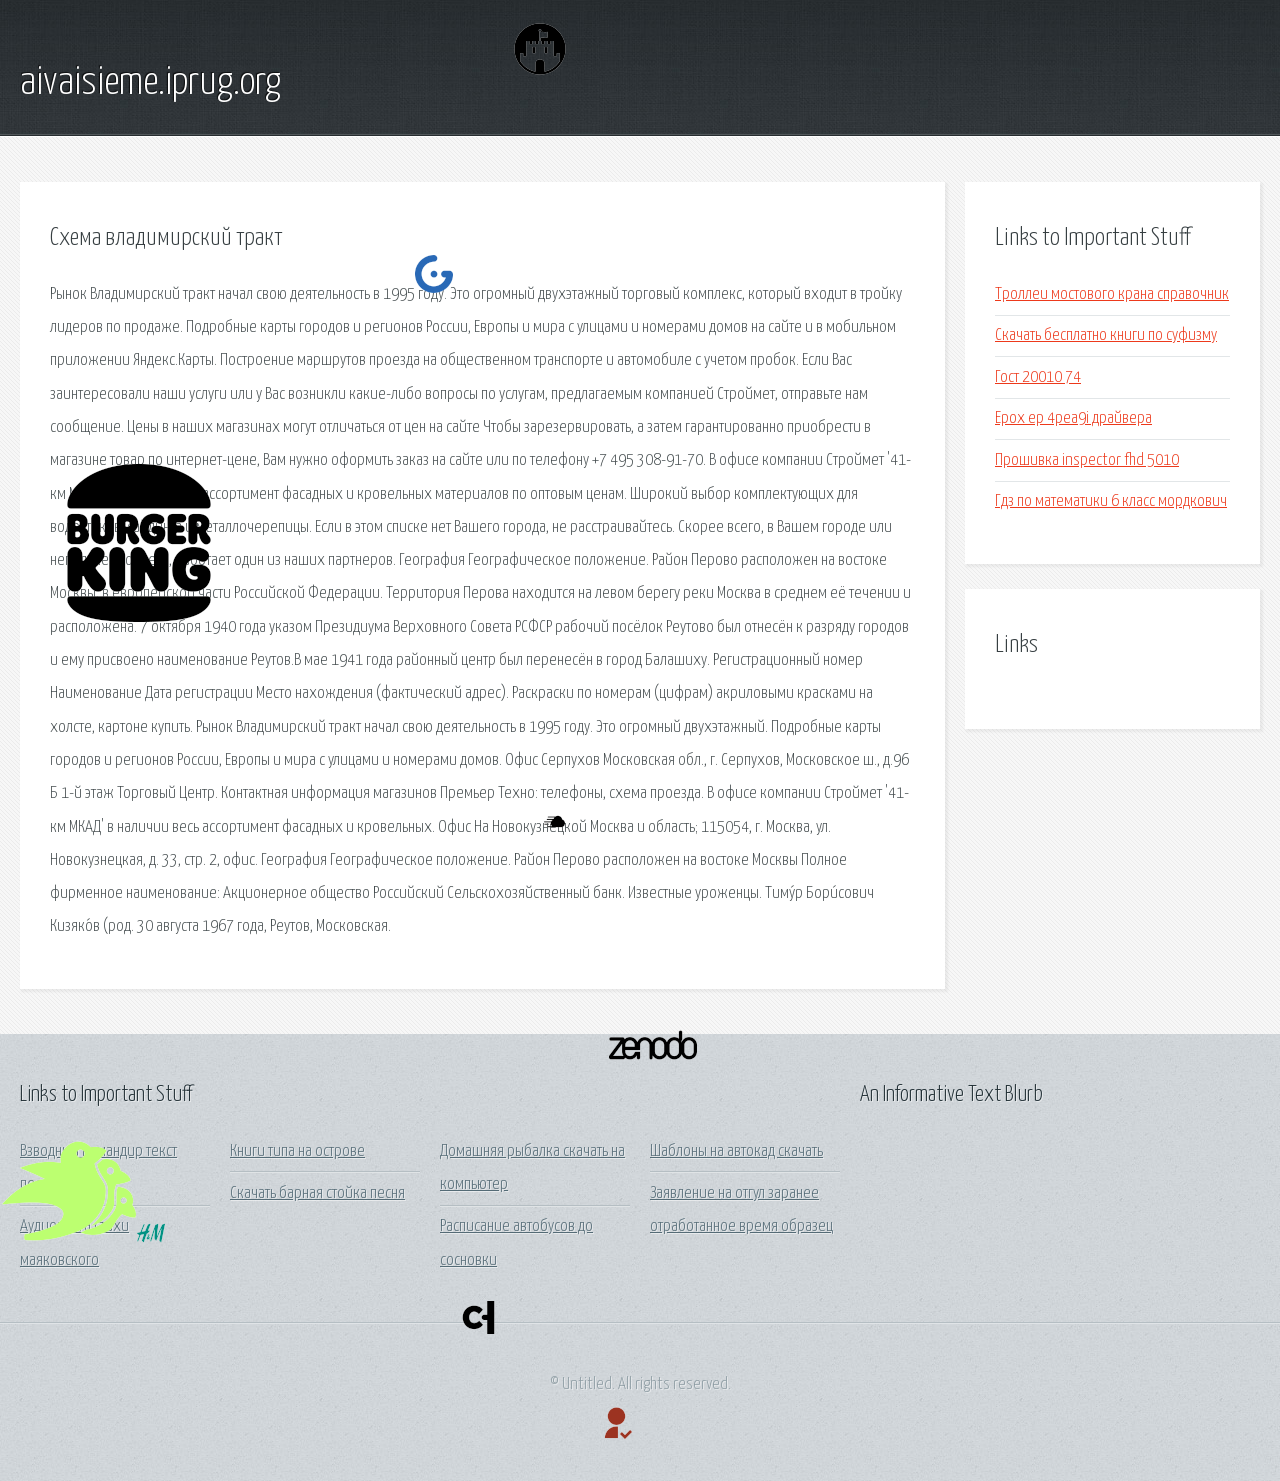 The image size is (1280, 1481). What do you see at coordinates (540, 49) in the screenshot?
I see `fort awesome brand logo` at bounding box center [540, 49].